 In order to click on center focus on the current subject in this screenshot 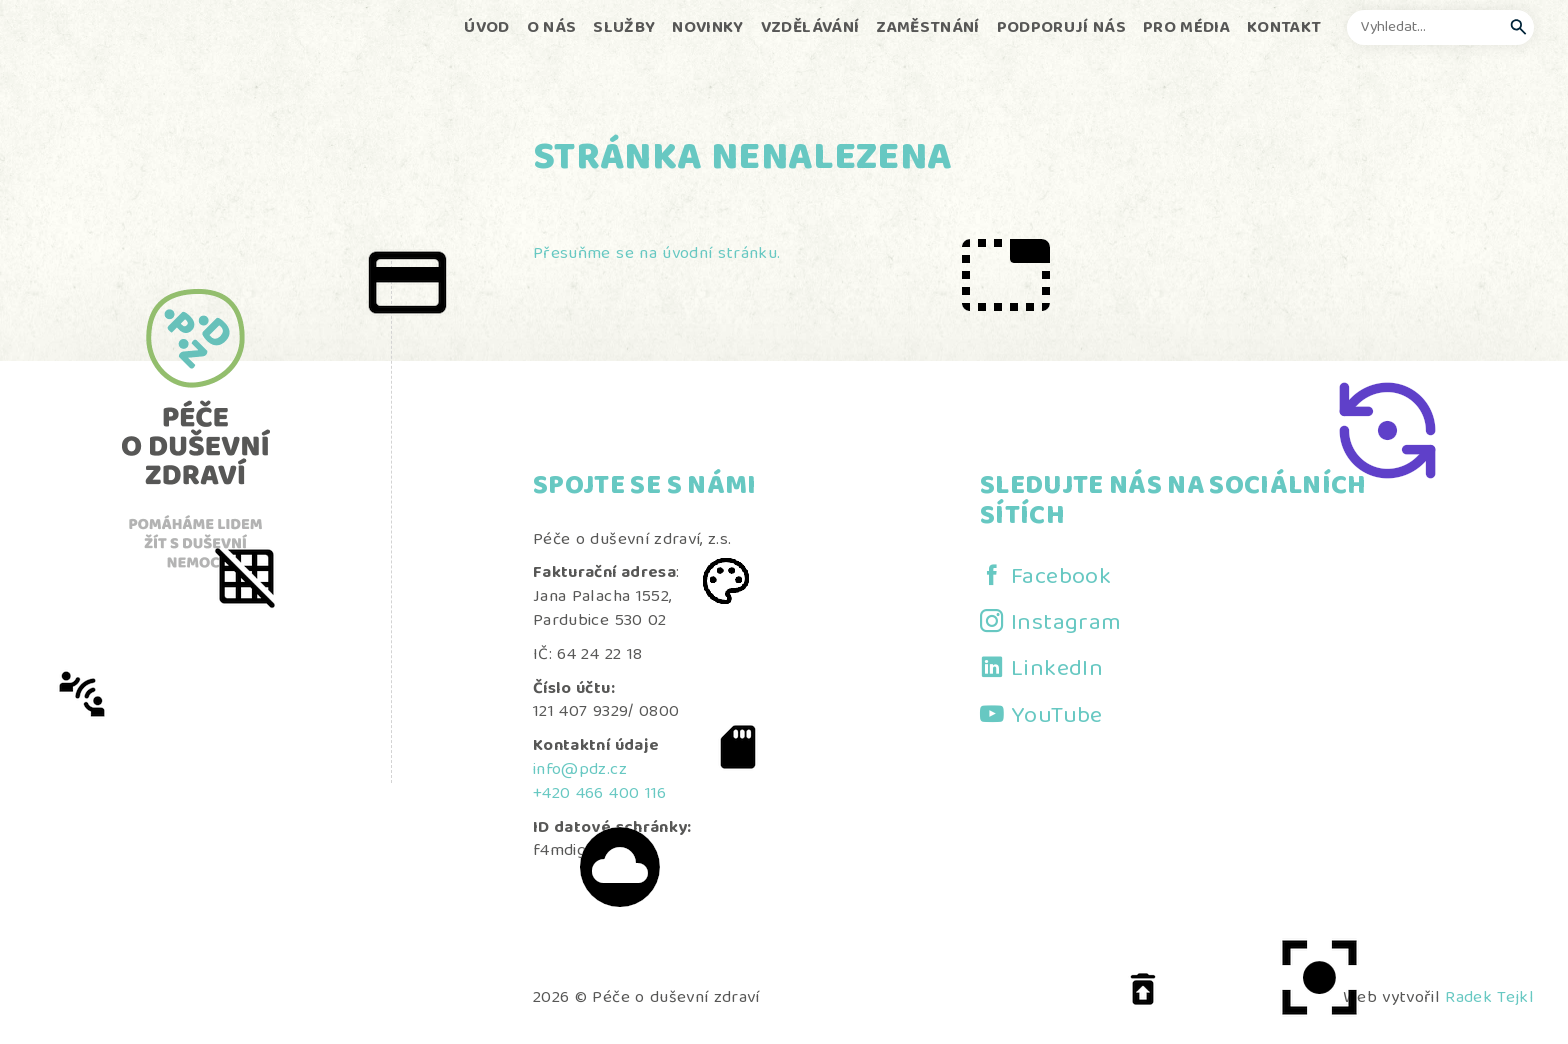, I will do `click(1319, 977)`.